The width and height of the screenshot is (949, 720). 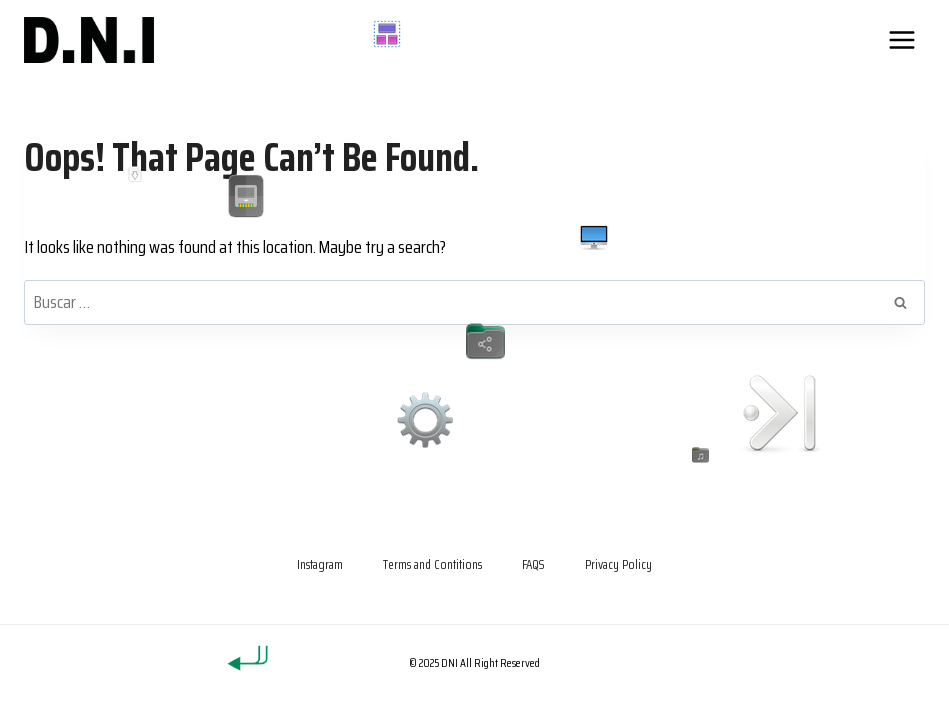 What do you see at coordinates (247, 658) in the screenshot?
I see `reply to all recipients of an email` at bounding box center [247, 658].